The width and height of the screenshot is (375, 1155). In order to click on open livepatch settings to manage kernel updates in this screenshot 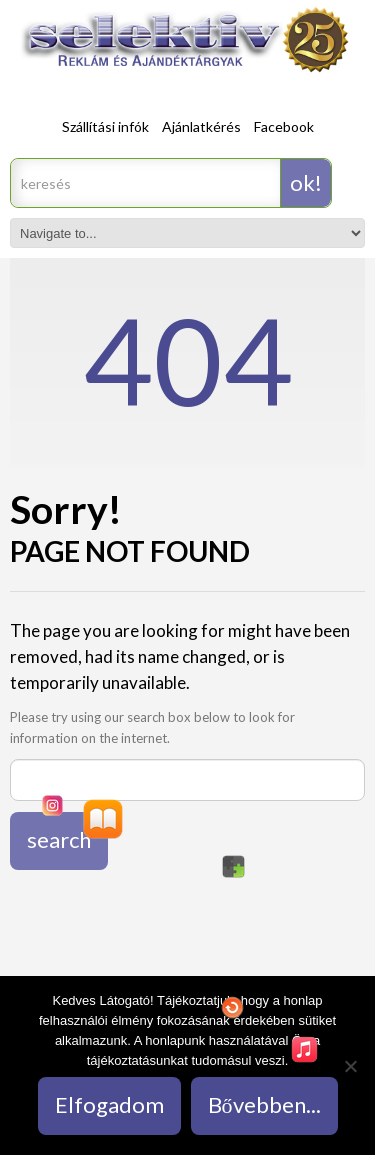, I will do `click(232, 1007)`.